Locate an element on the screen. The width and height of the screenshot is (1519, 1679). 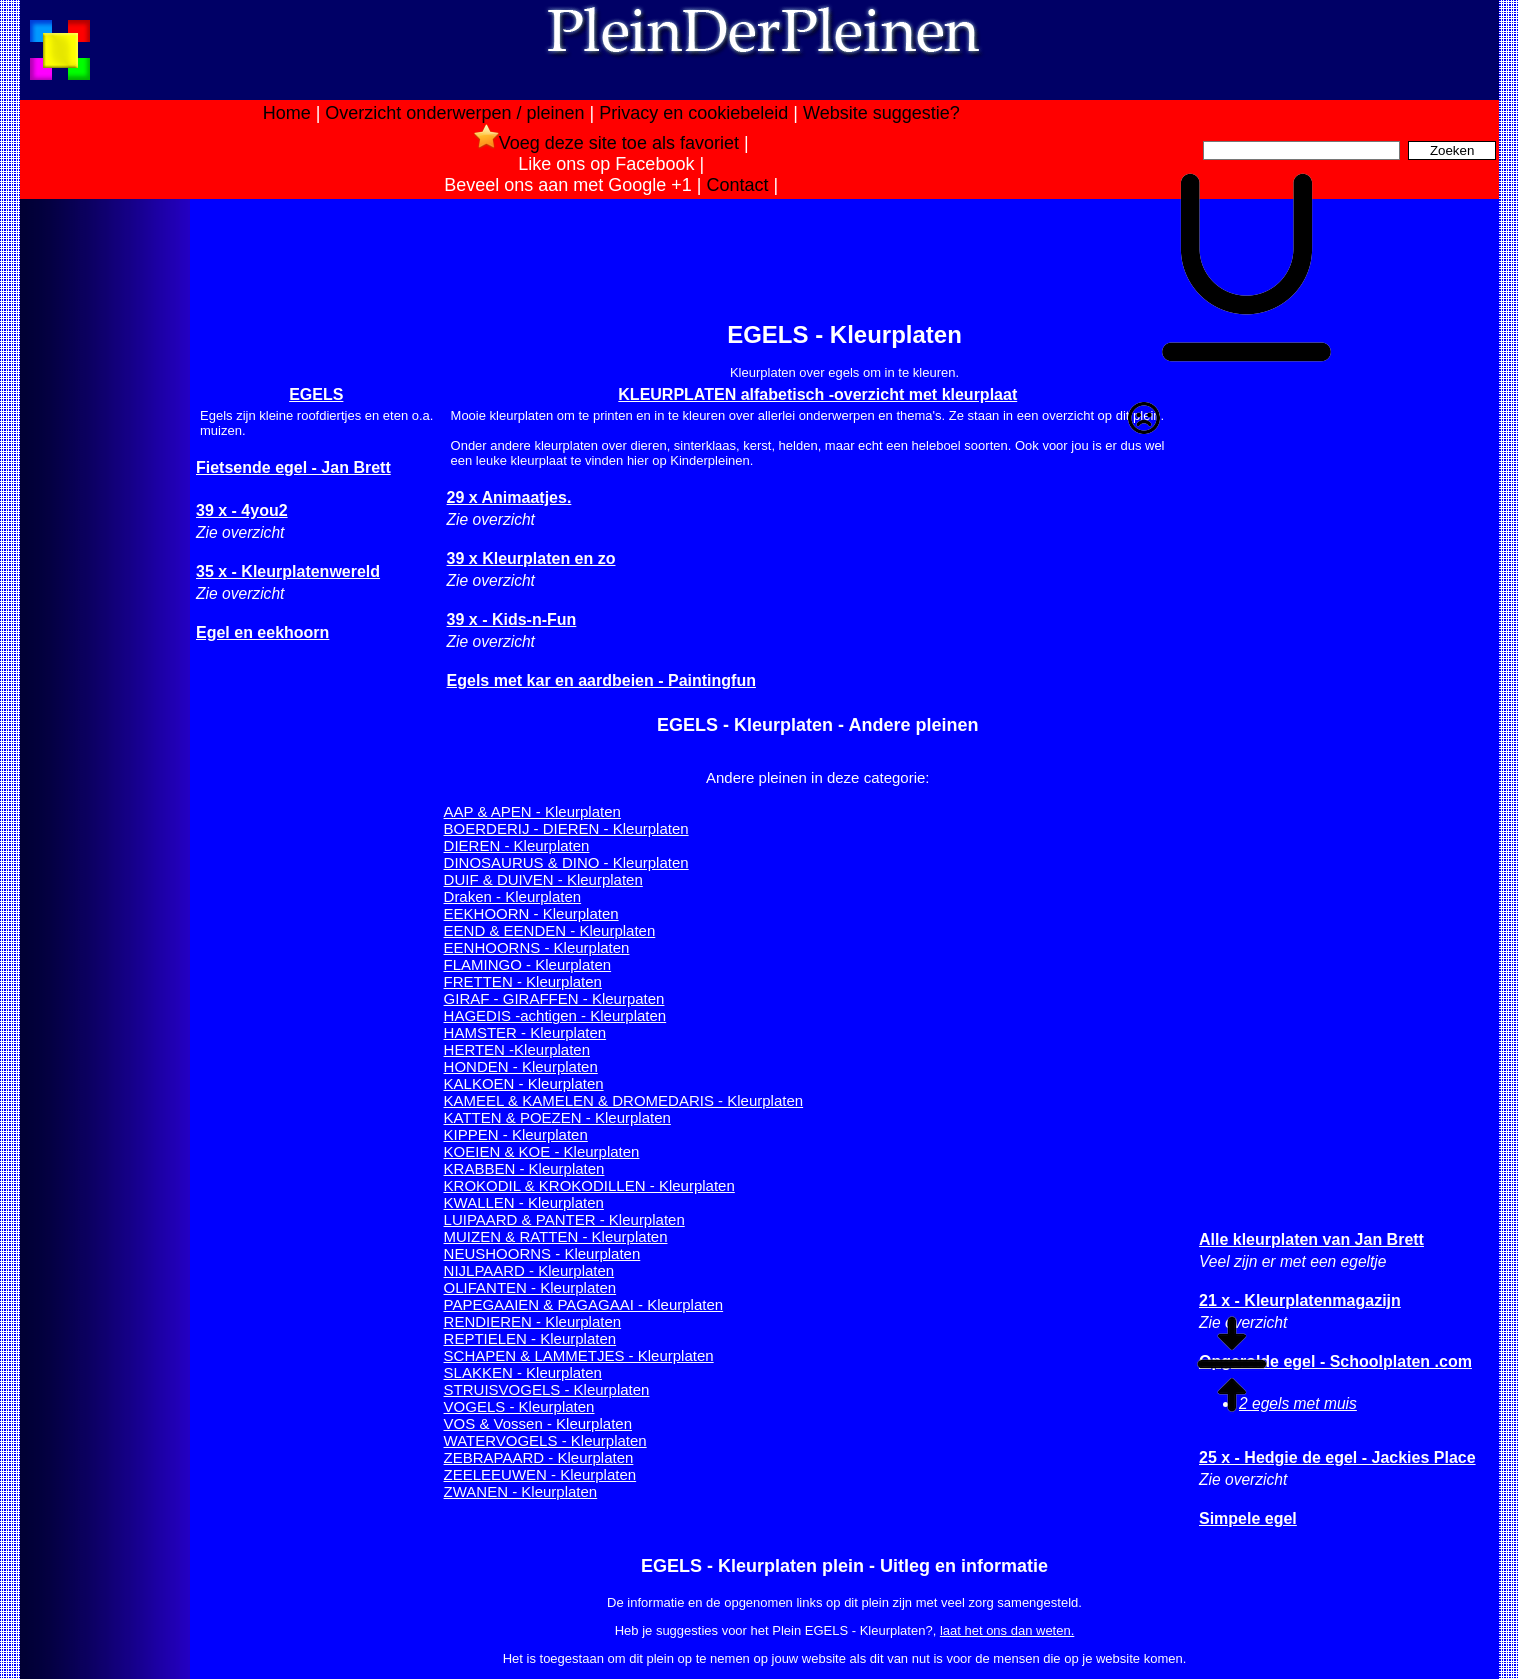
apply underline formatting to selected text is located at coordinates (1246, 267).